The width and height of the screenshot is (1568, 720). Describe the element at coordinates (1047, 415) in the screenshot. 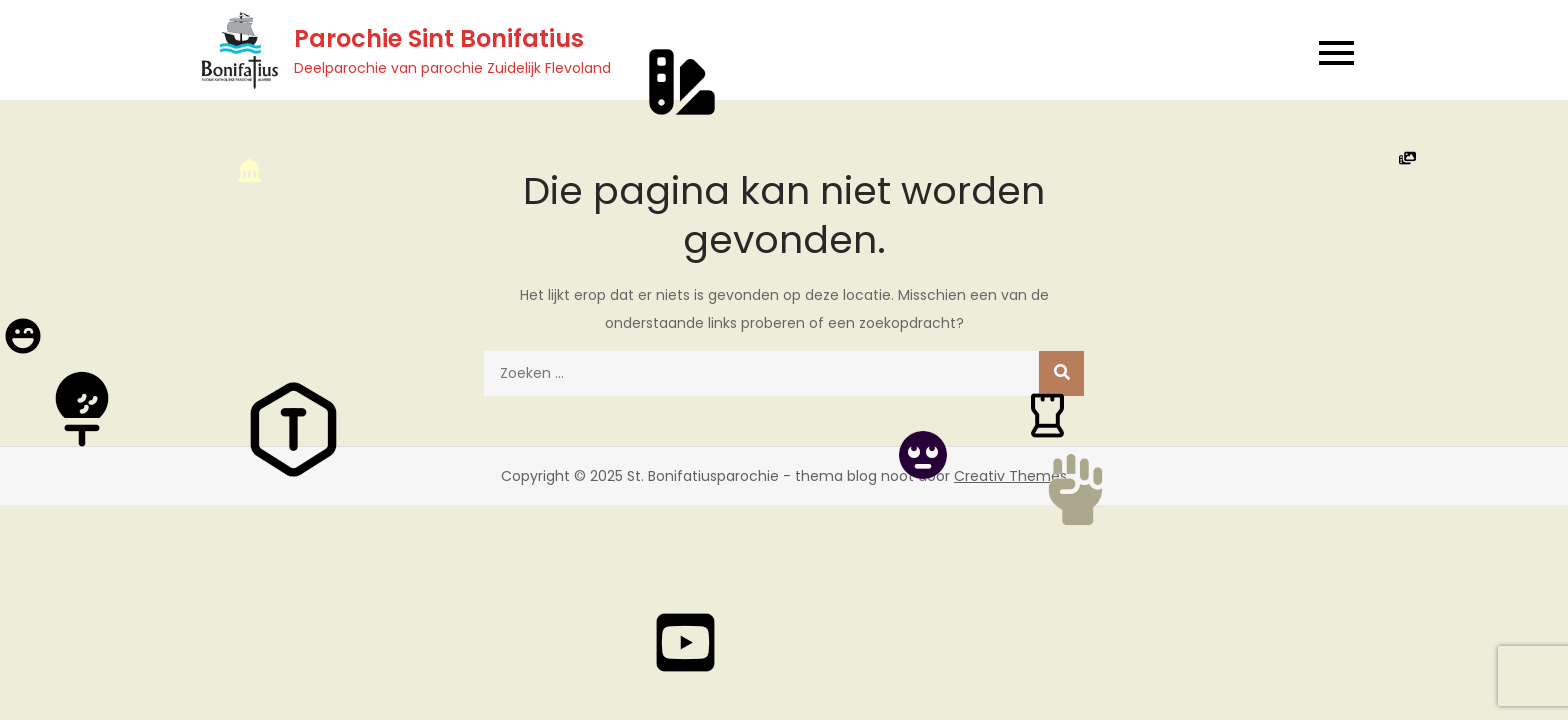

I see `chess game or strategy-related feature` at that location.